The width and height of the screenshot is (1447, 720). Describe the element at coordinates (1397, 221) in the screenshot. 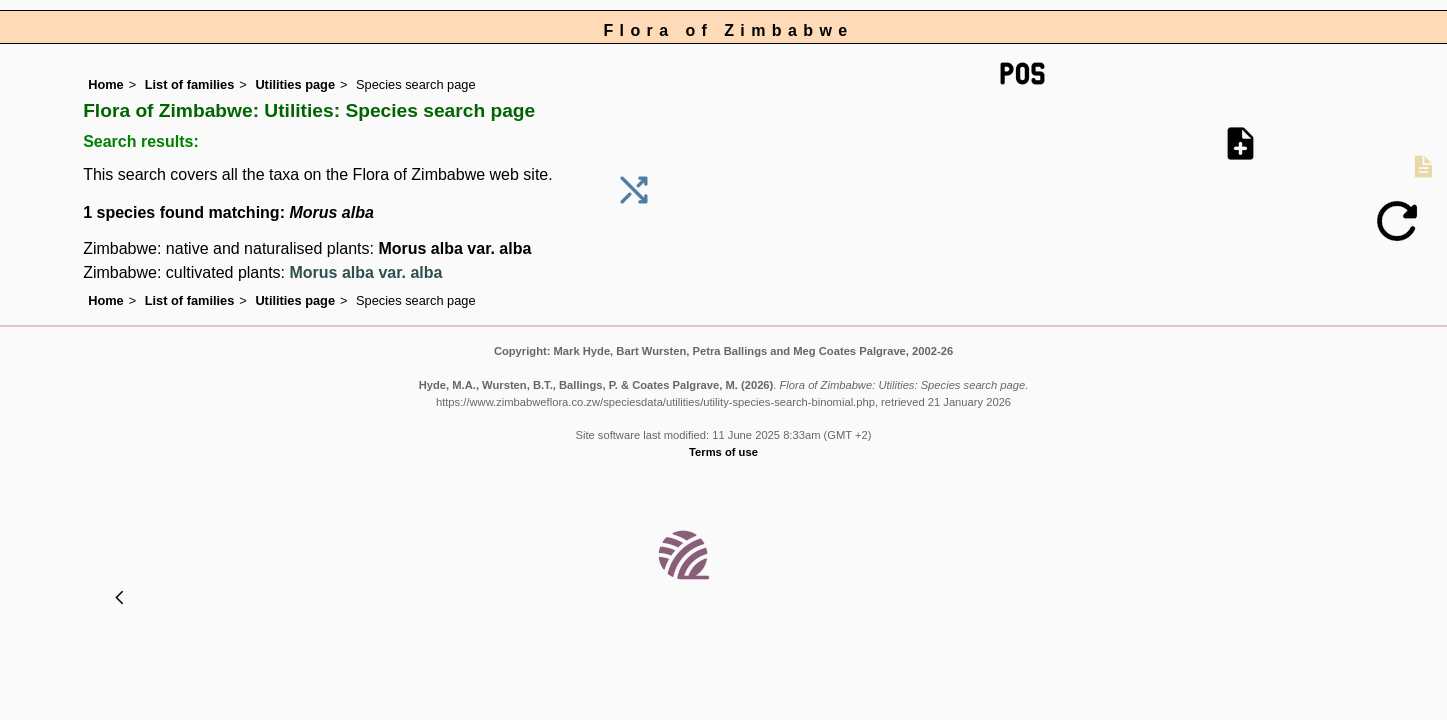

I see `refresh or reload the current page` at that location.